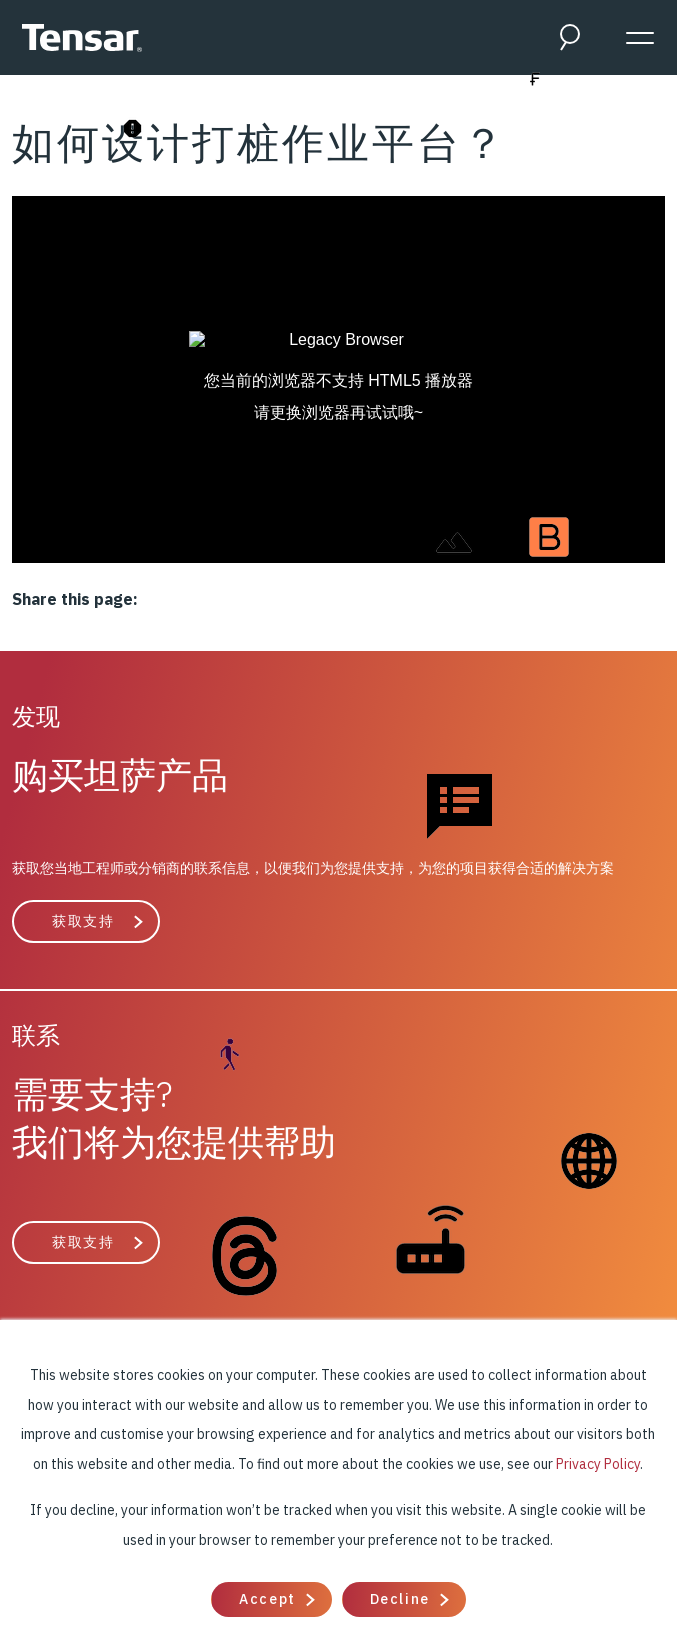 The width and height of the screenshot is (677, 1642). I want to click on switch to global or worldwide view, so click(589, 1161).